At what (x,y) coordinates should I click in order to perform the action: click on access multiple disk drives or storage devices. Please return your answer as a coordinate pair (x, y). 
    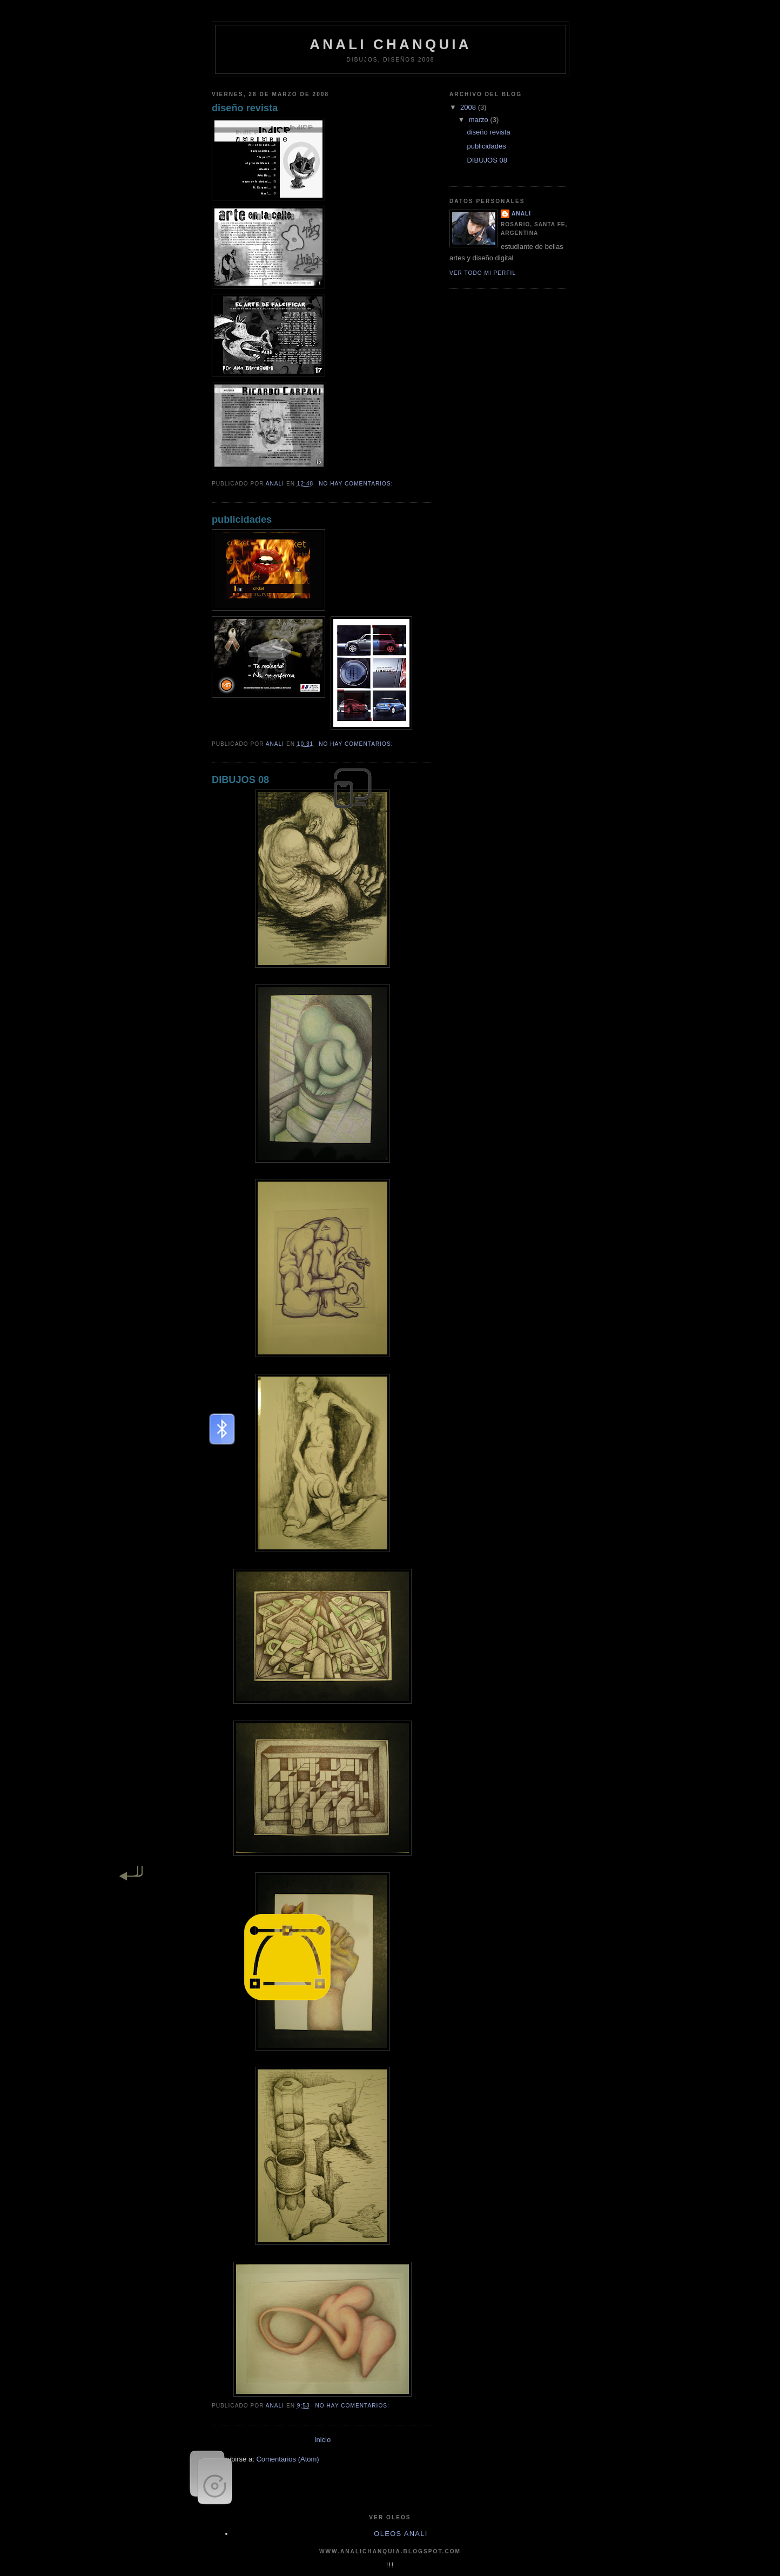
    Looking at the image, I should click on (211, 2477).